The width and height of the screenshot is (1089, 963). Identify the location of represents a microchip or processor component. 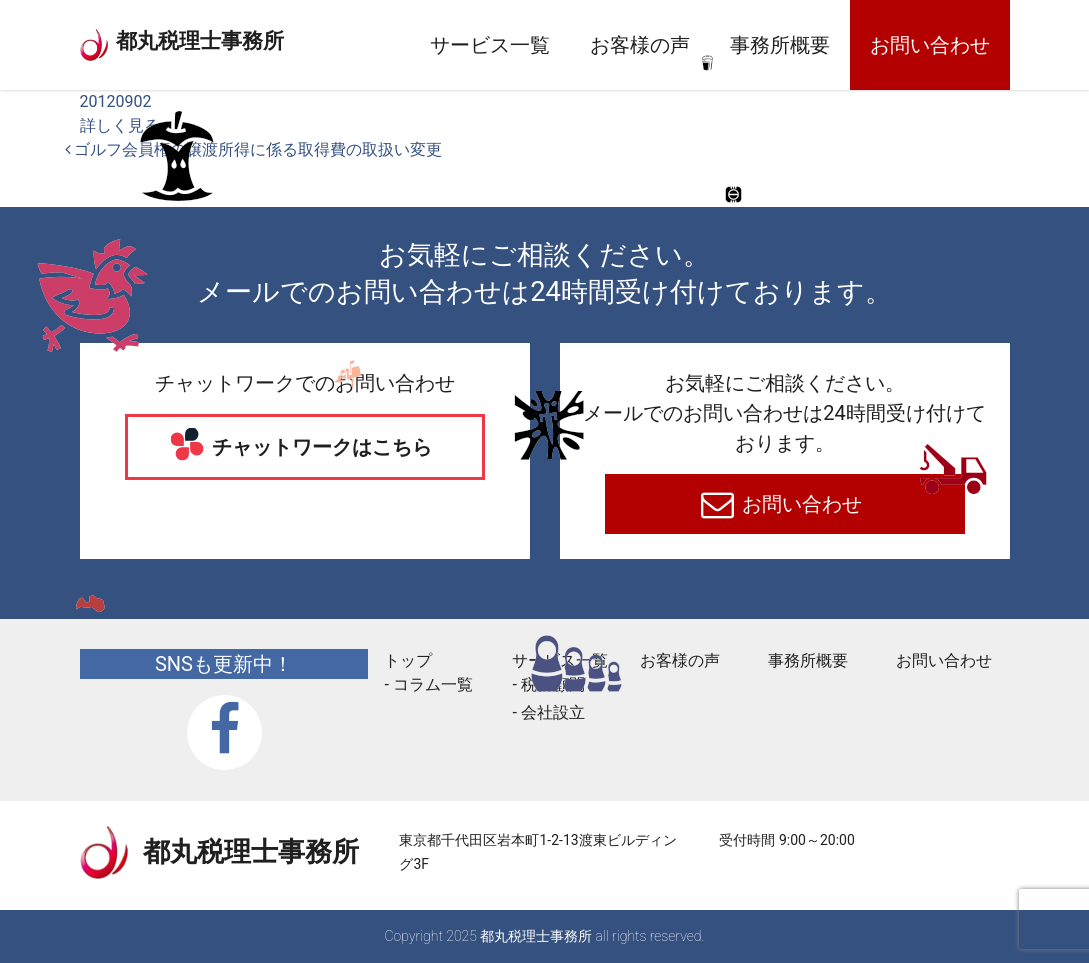
(733, 194).